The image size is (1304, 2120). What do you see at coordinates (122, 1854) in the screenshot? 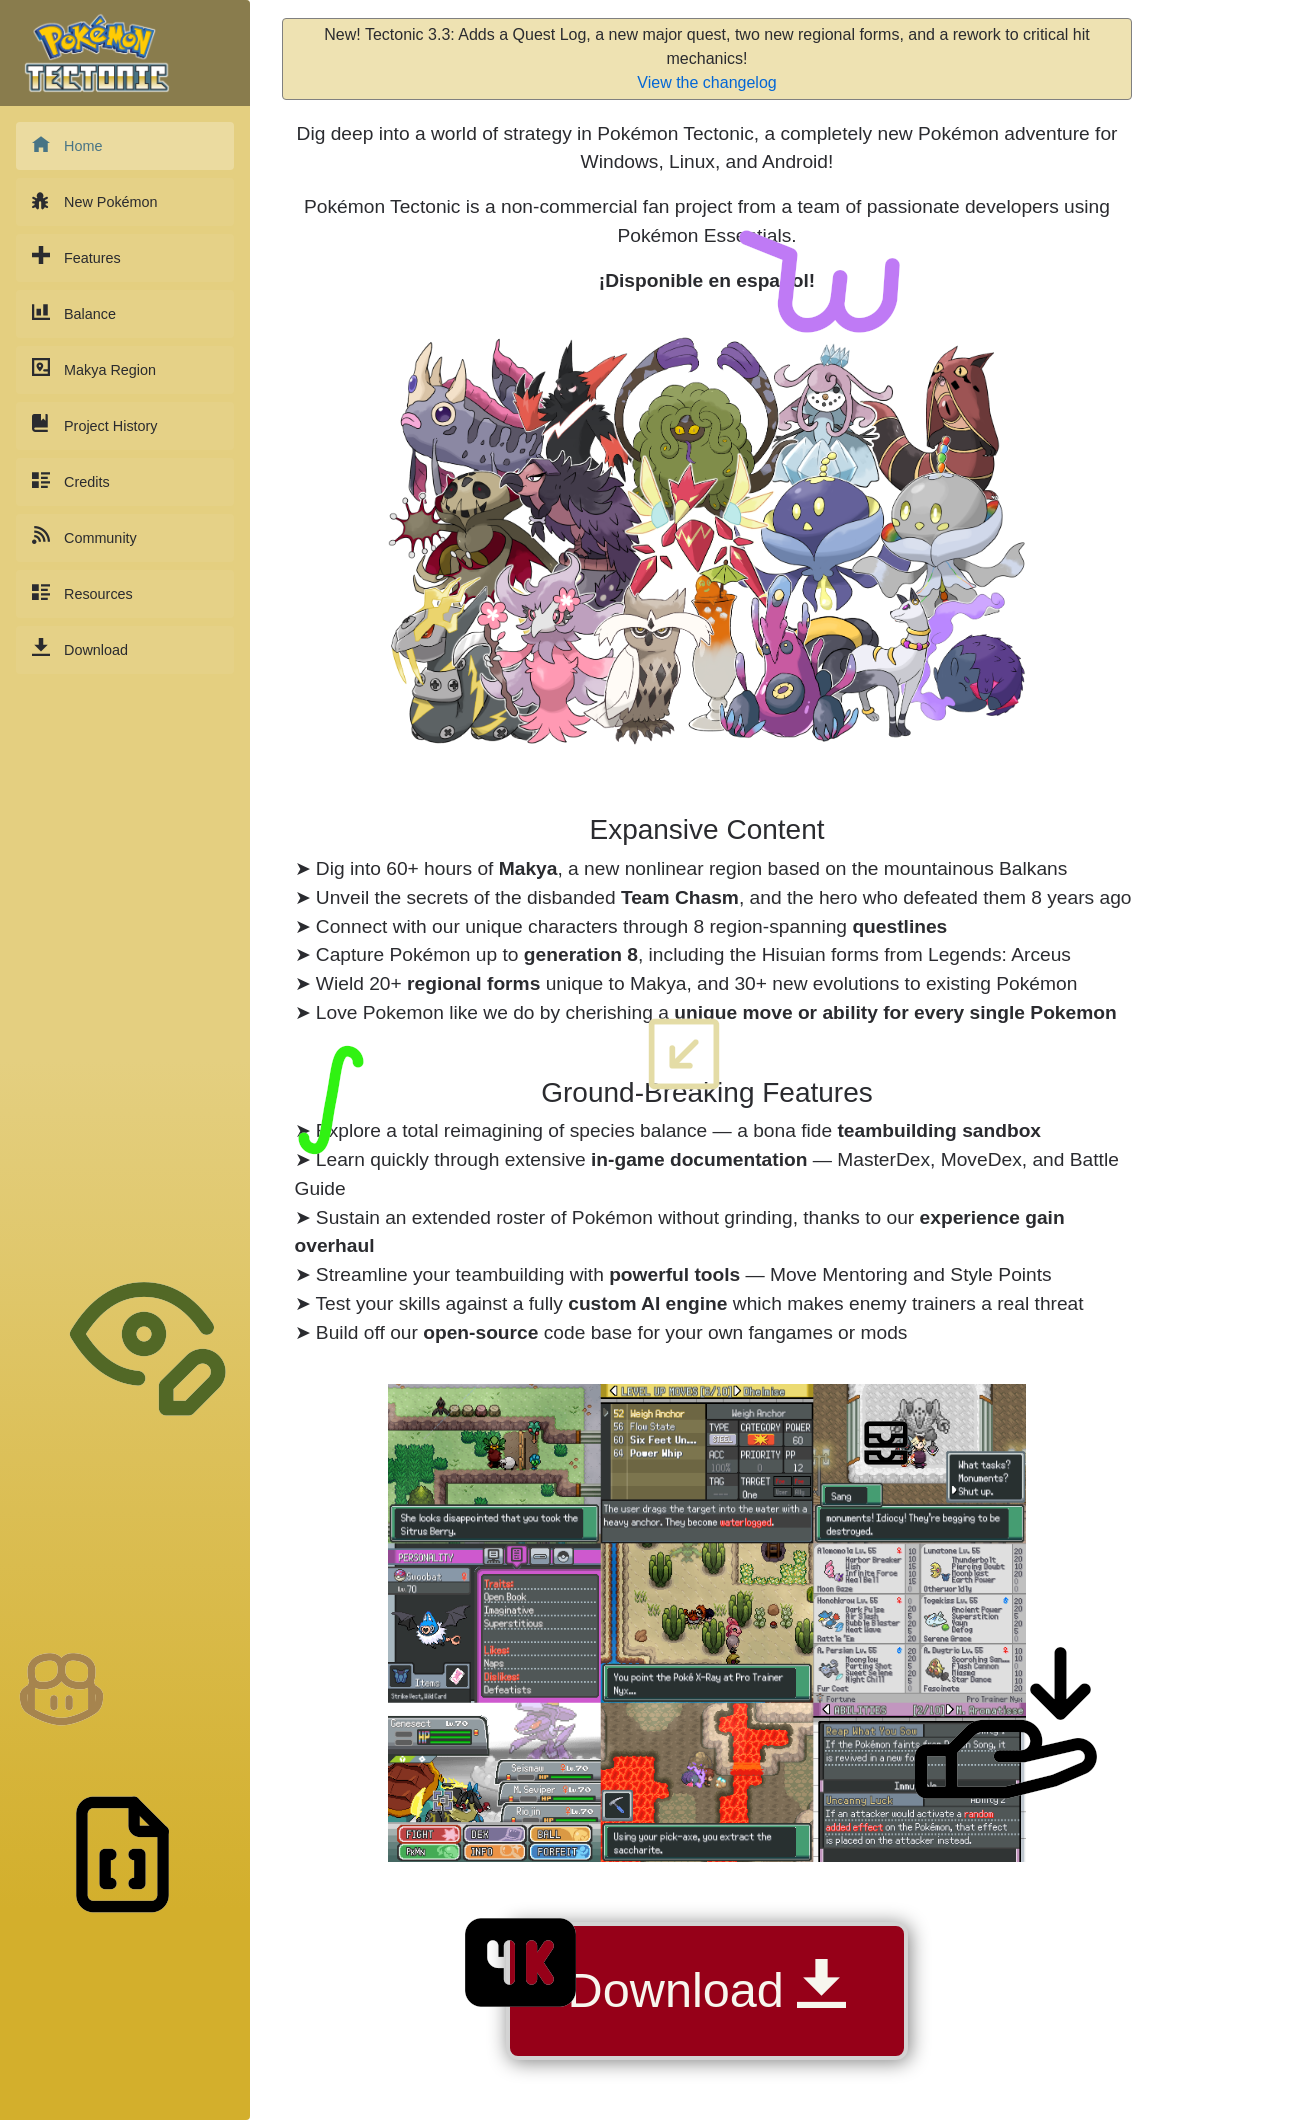
I see `view source code file` at bounding box center [122, 1854].